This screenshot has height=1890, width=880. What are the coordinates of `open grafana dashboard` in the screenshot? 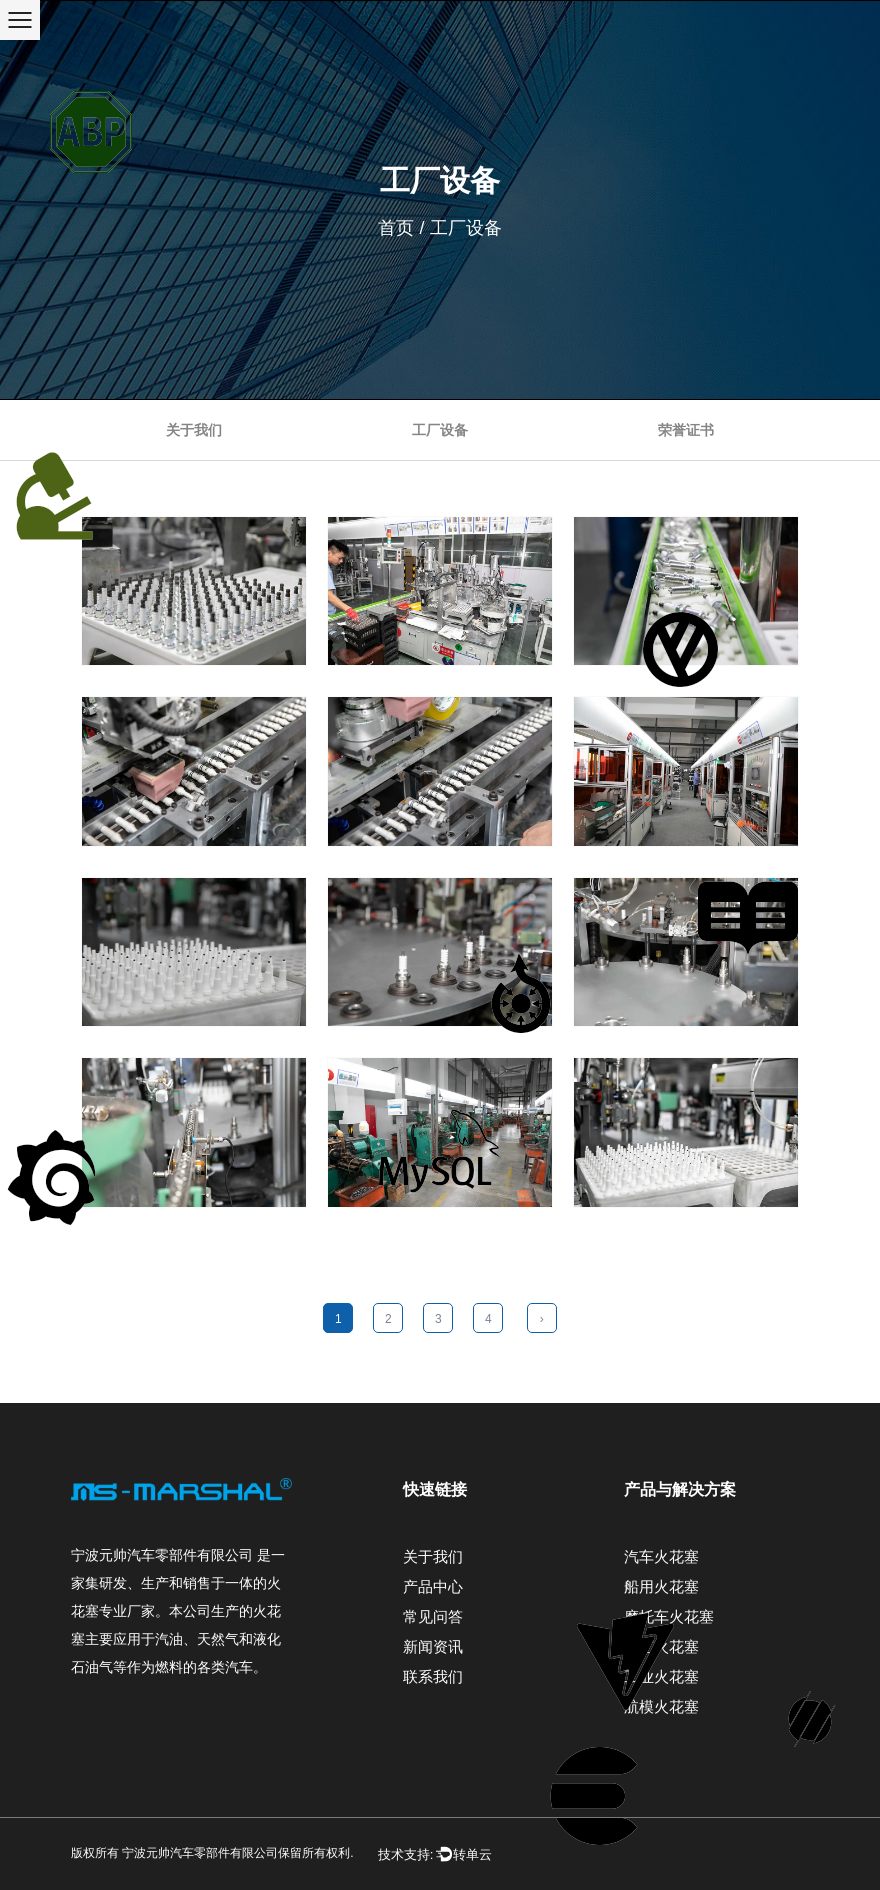 It's located at (51, 1177).